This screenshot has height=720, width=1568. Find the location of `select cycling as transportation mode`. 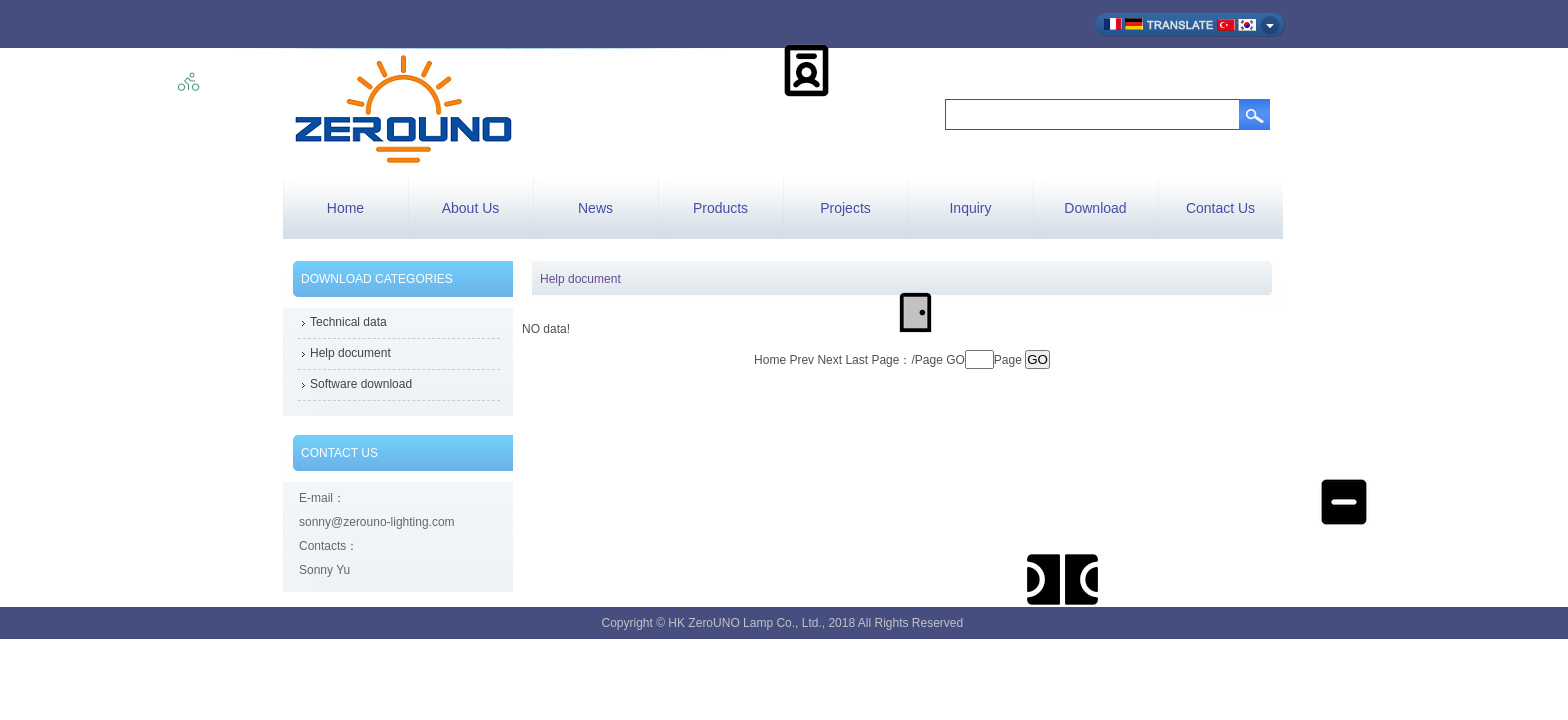

select cycling as transportation mode is located at coordinates (188, 82).